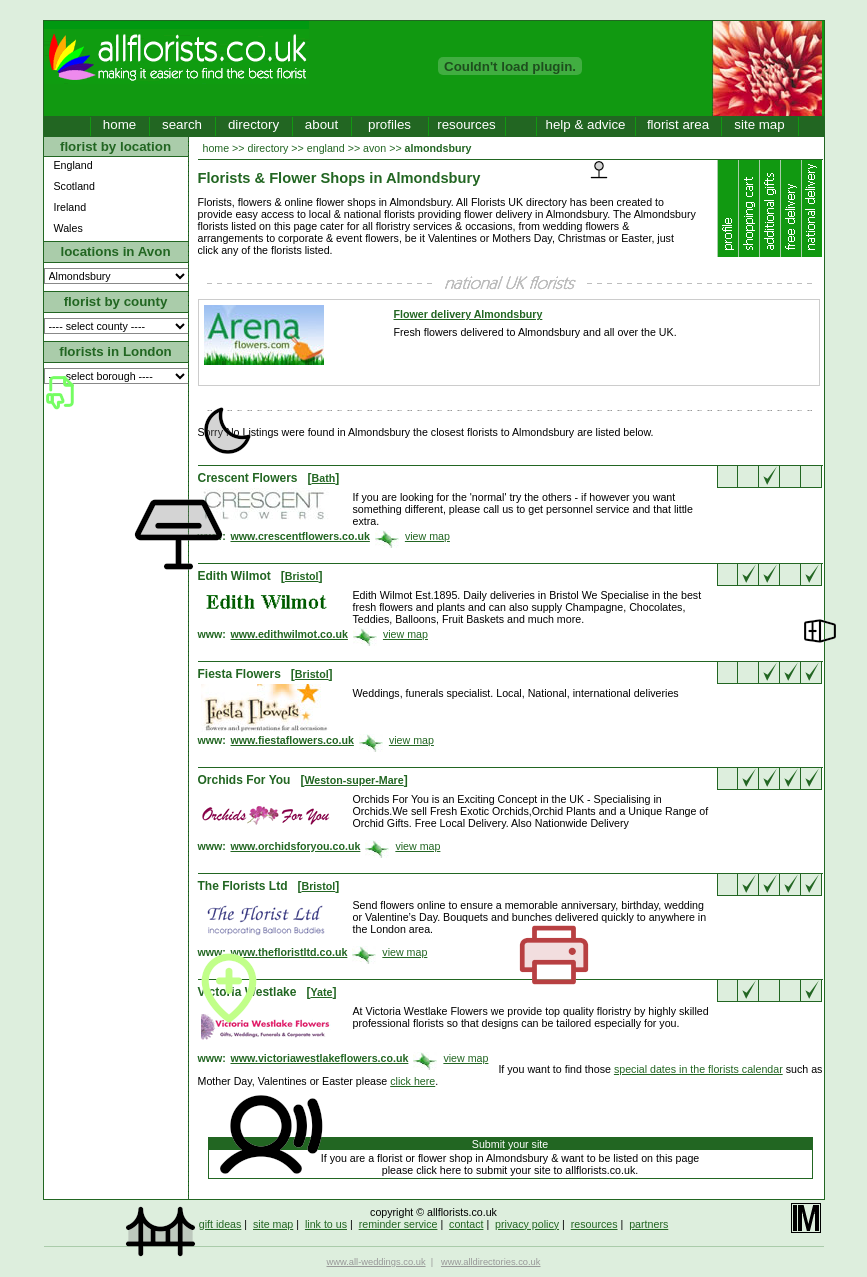 Image resolution: width=867 pixels, height=1277 pixels. What do you see at coordinates (61, 391) in the screenshot?
I see `dislike or downvote a document` at bounding box center [61, 391].